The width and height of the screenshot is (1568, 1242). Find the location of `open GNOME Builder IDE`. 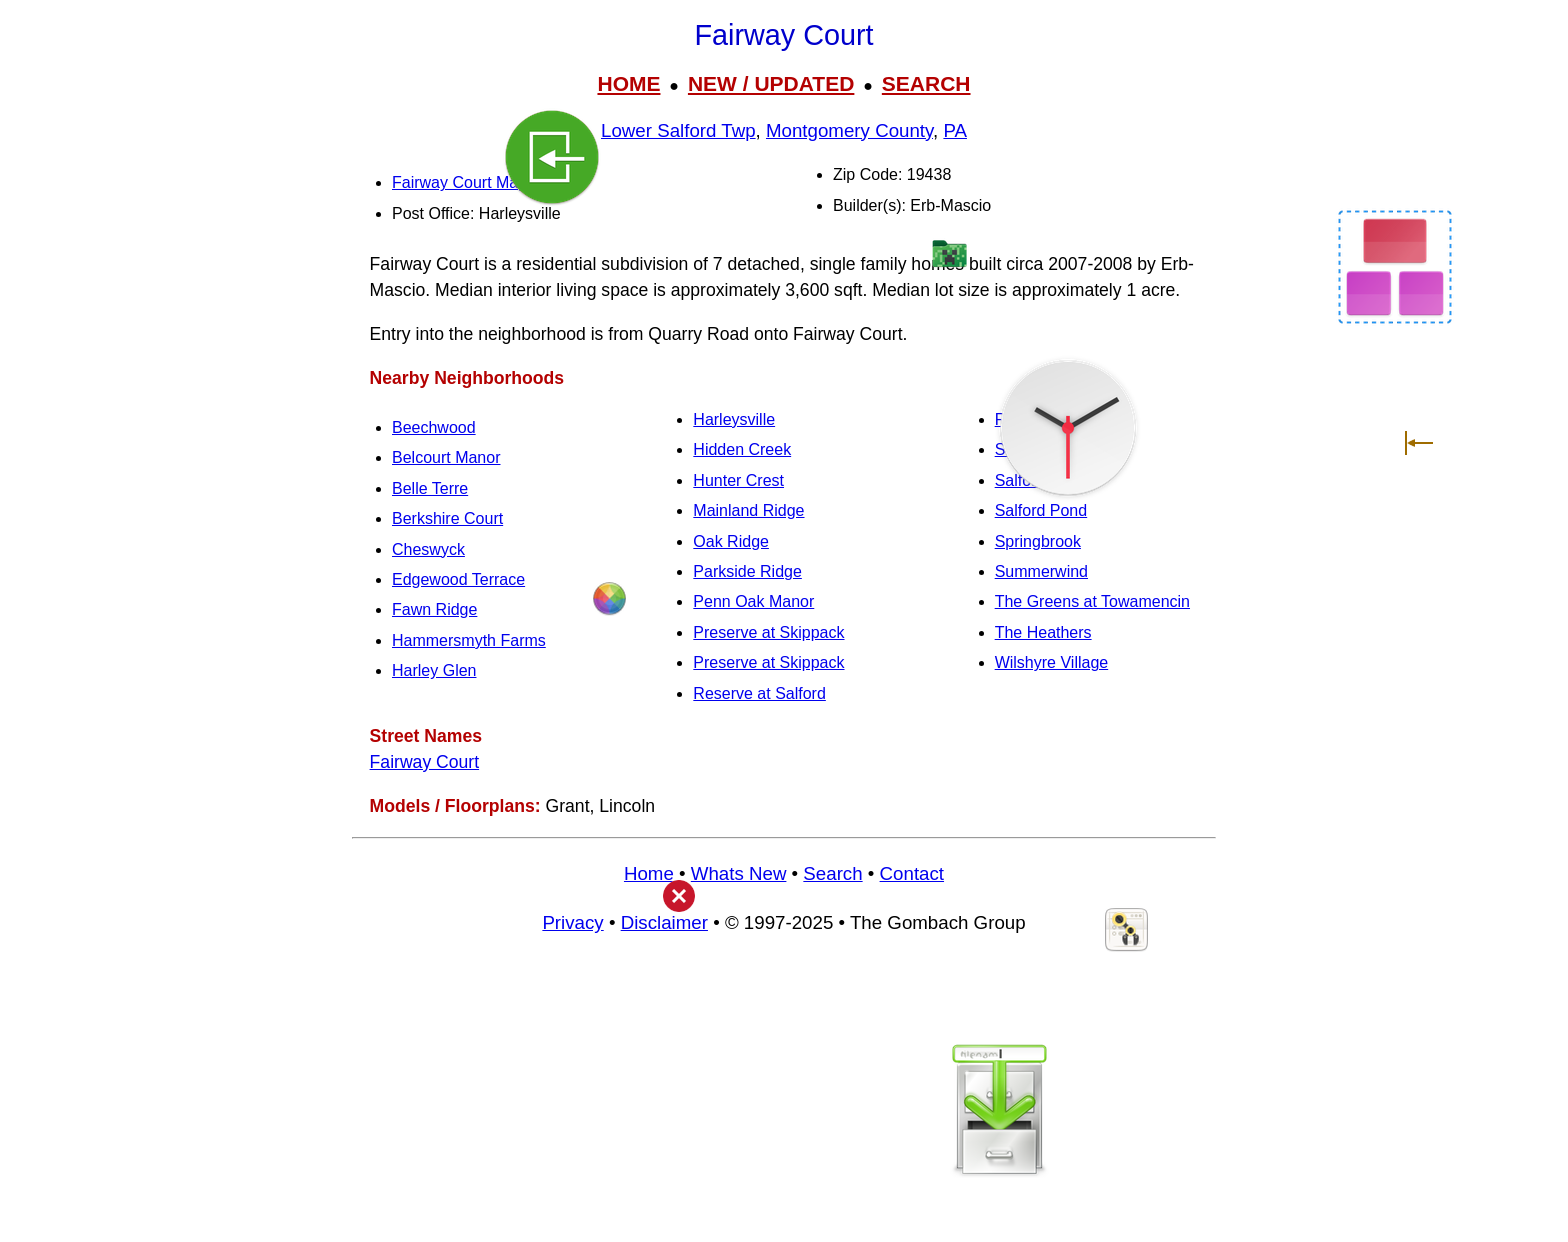

open GNOME Builder IDE is located at coordinates (1126, 929).